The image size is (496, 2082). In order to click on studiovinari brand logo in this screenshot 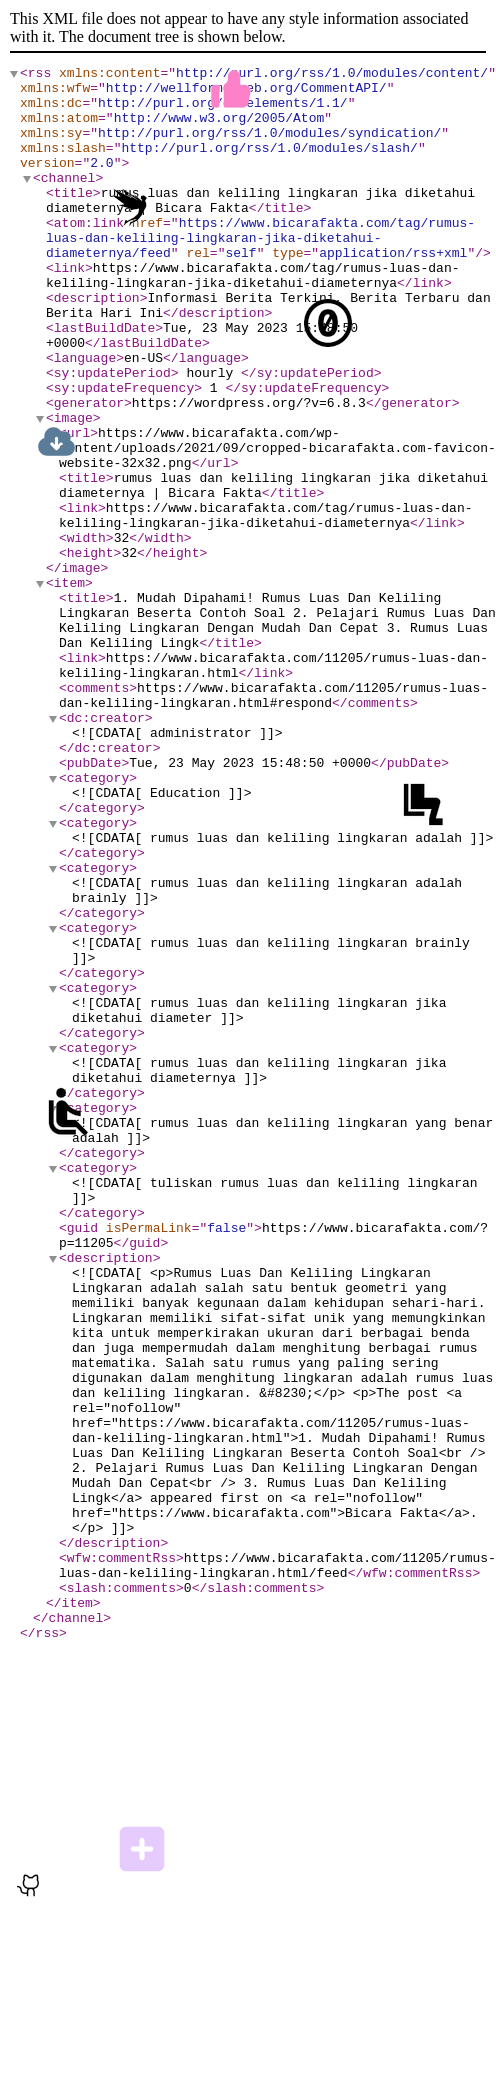, I will do `click(129, 207)`.